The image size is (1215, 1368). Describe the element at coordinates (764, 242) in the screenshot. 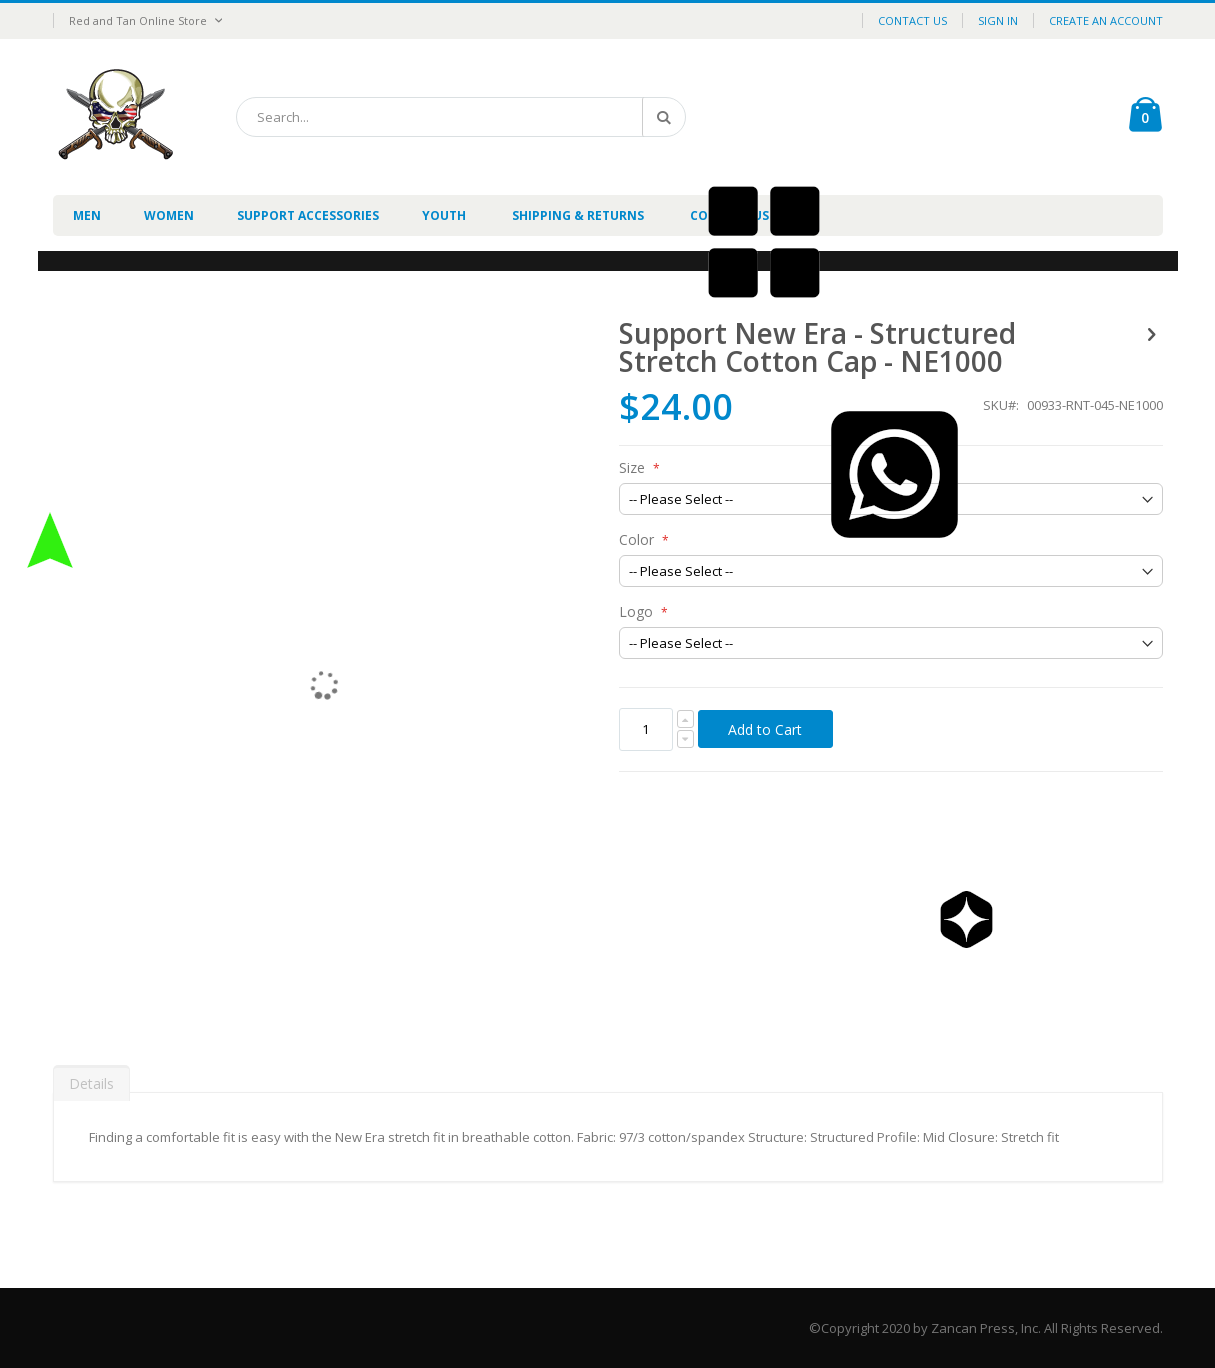

I see `access app grid or menu` at that location.